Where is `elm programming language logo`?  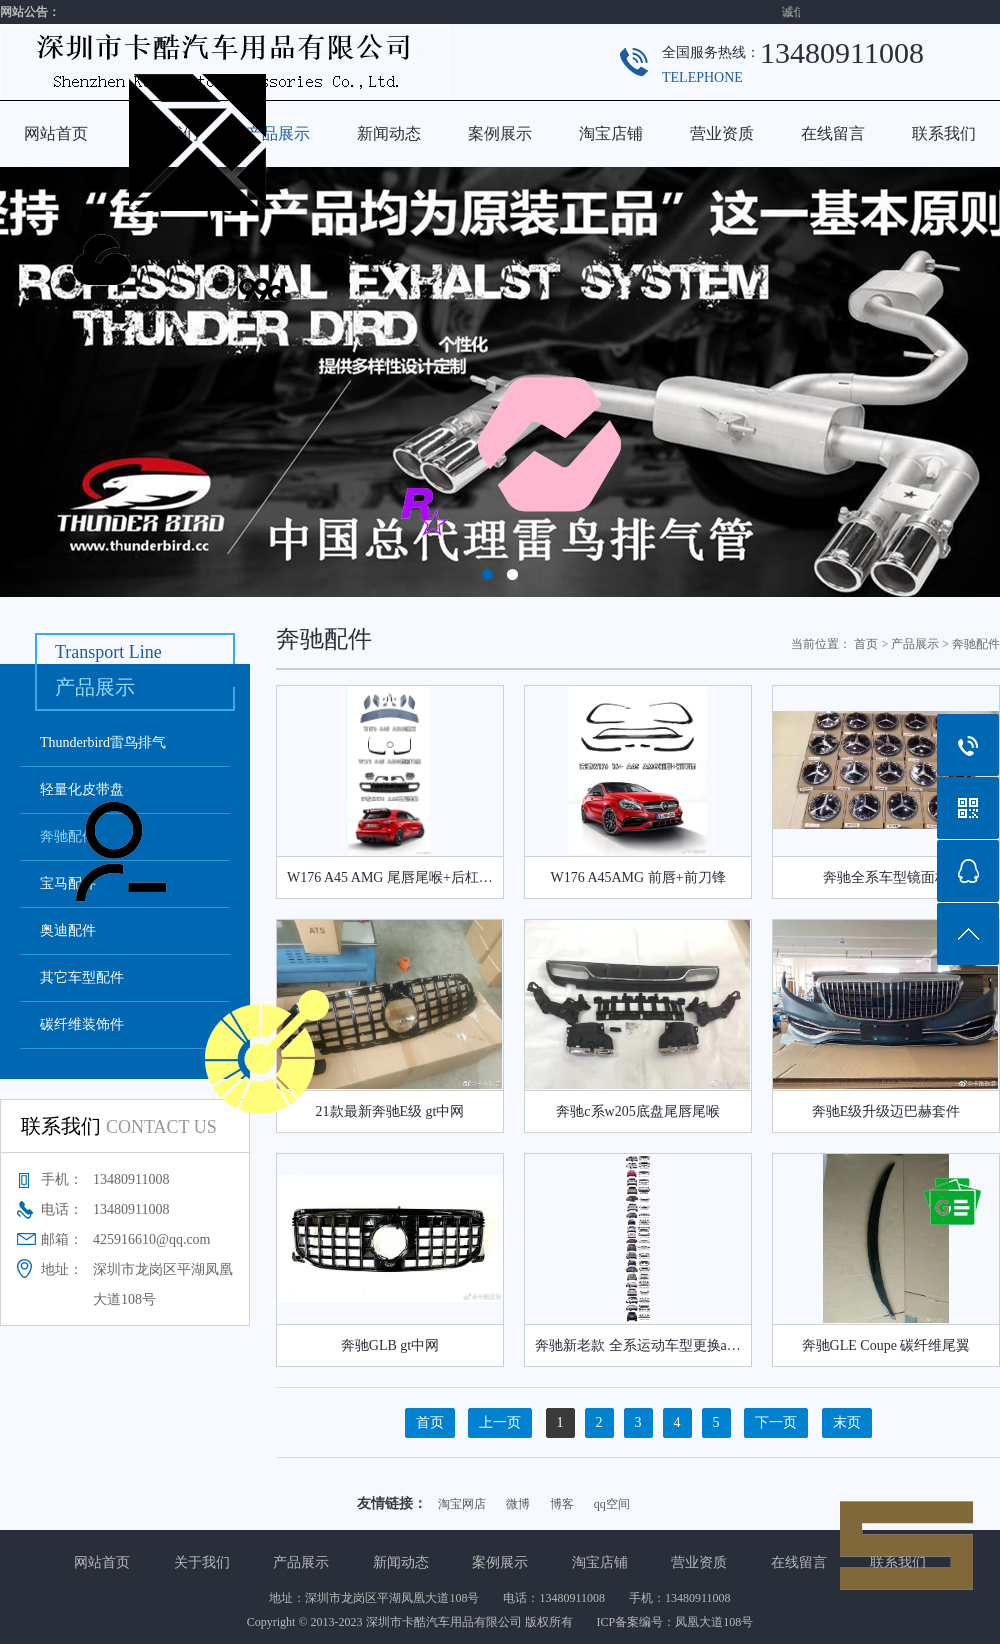
elm programming language logo is located at coordinates (197, 142).